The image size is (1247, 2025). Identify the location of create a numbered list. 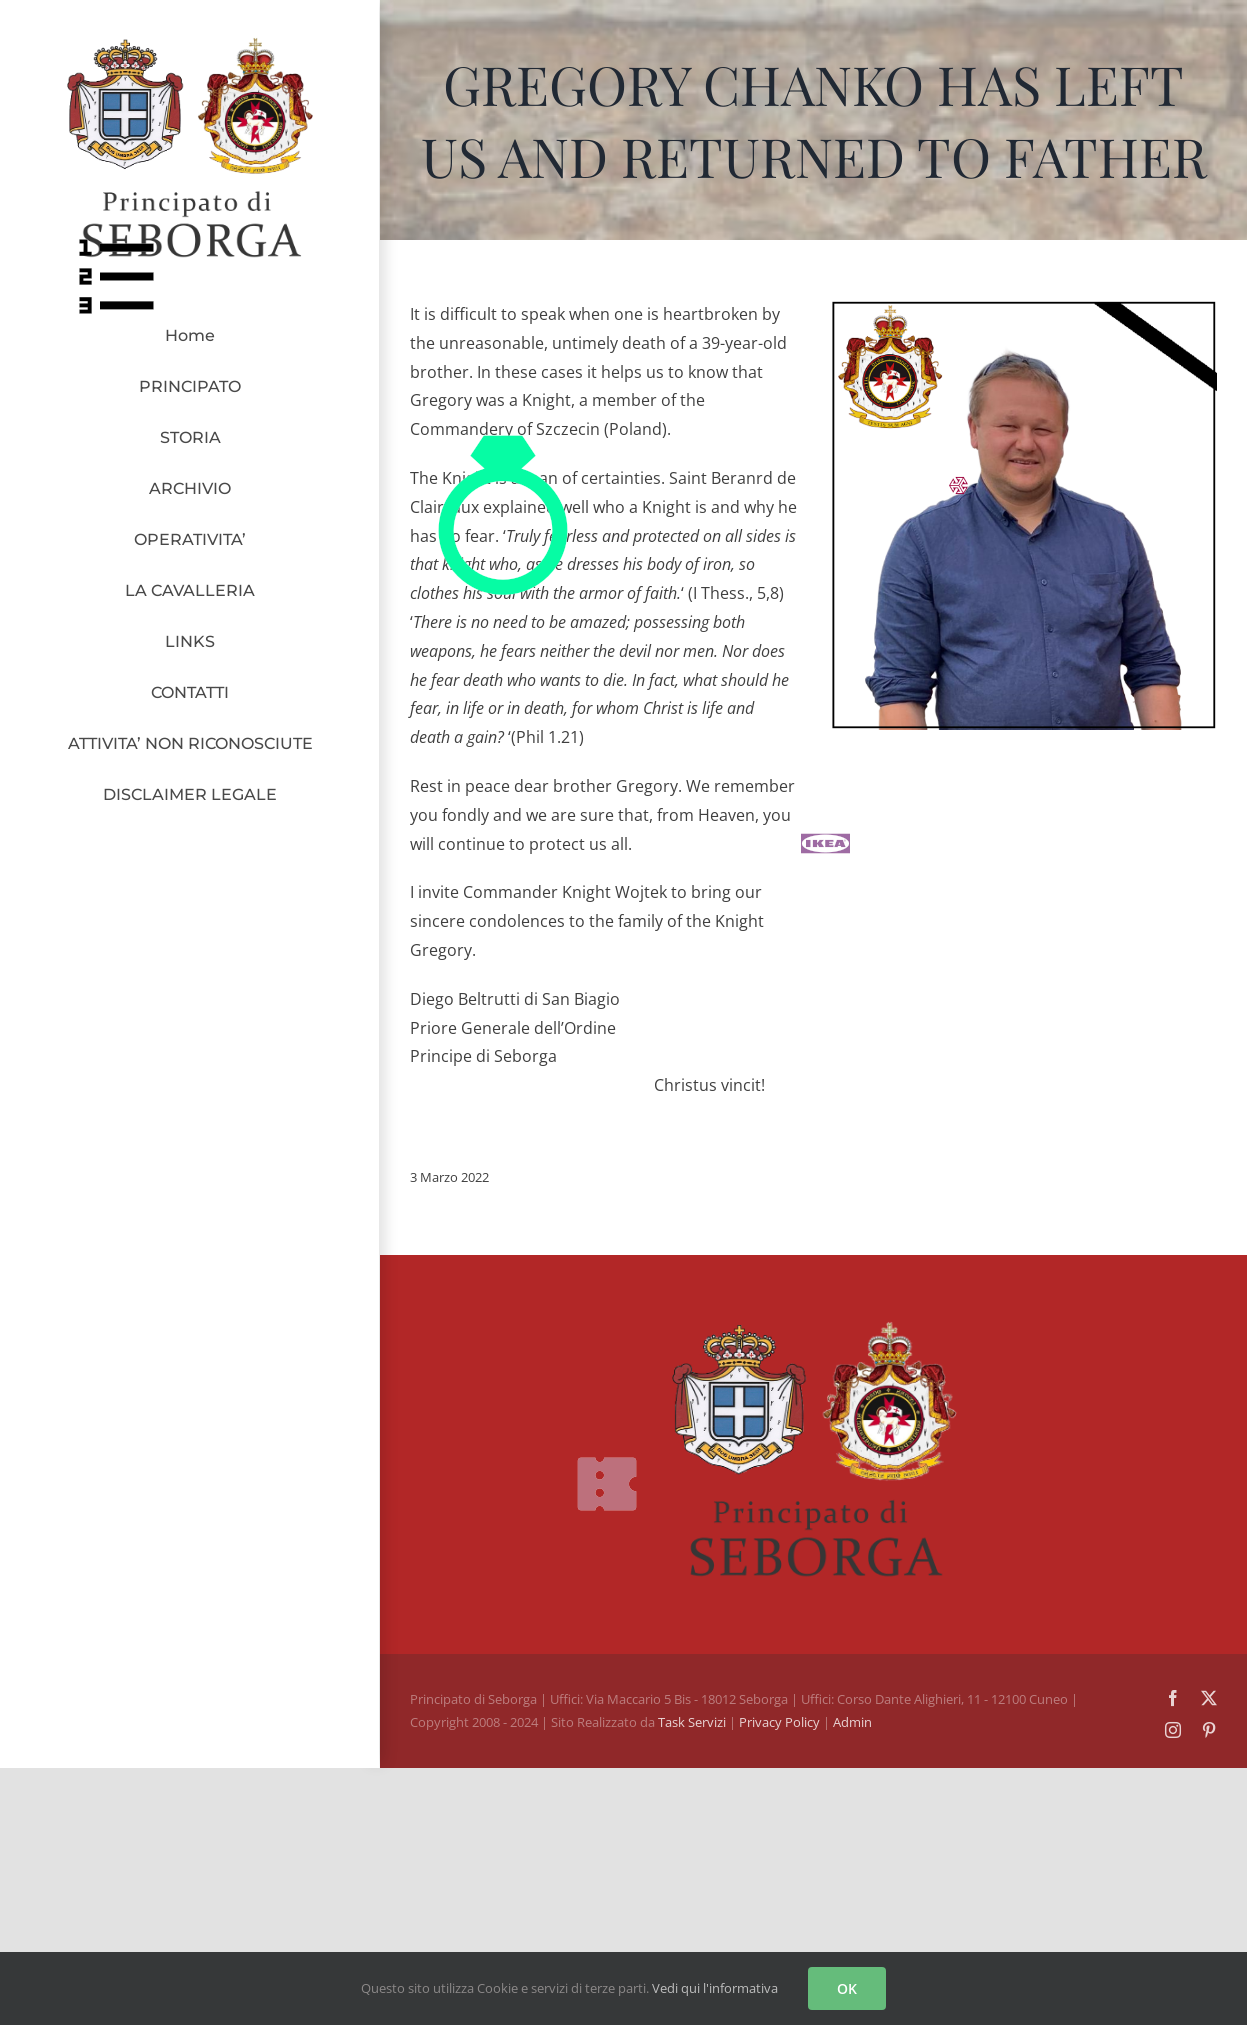
(116, 276).